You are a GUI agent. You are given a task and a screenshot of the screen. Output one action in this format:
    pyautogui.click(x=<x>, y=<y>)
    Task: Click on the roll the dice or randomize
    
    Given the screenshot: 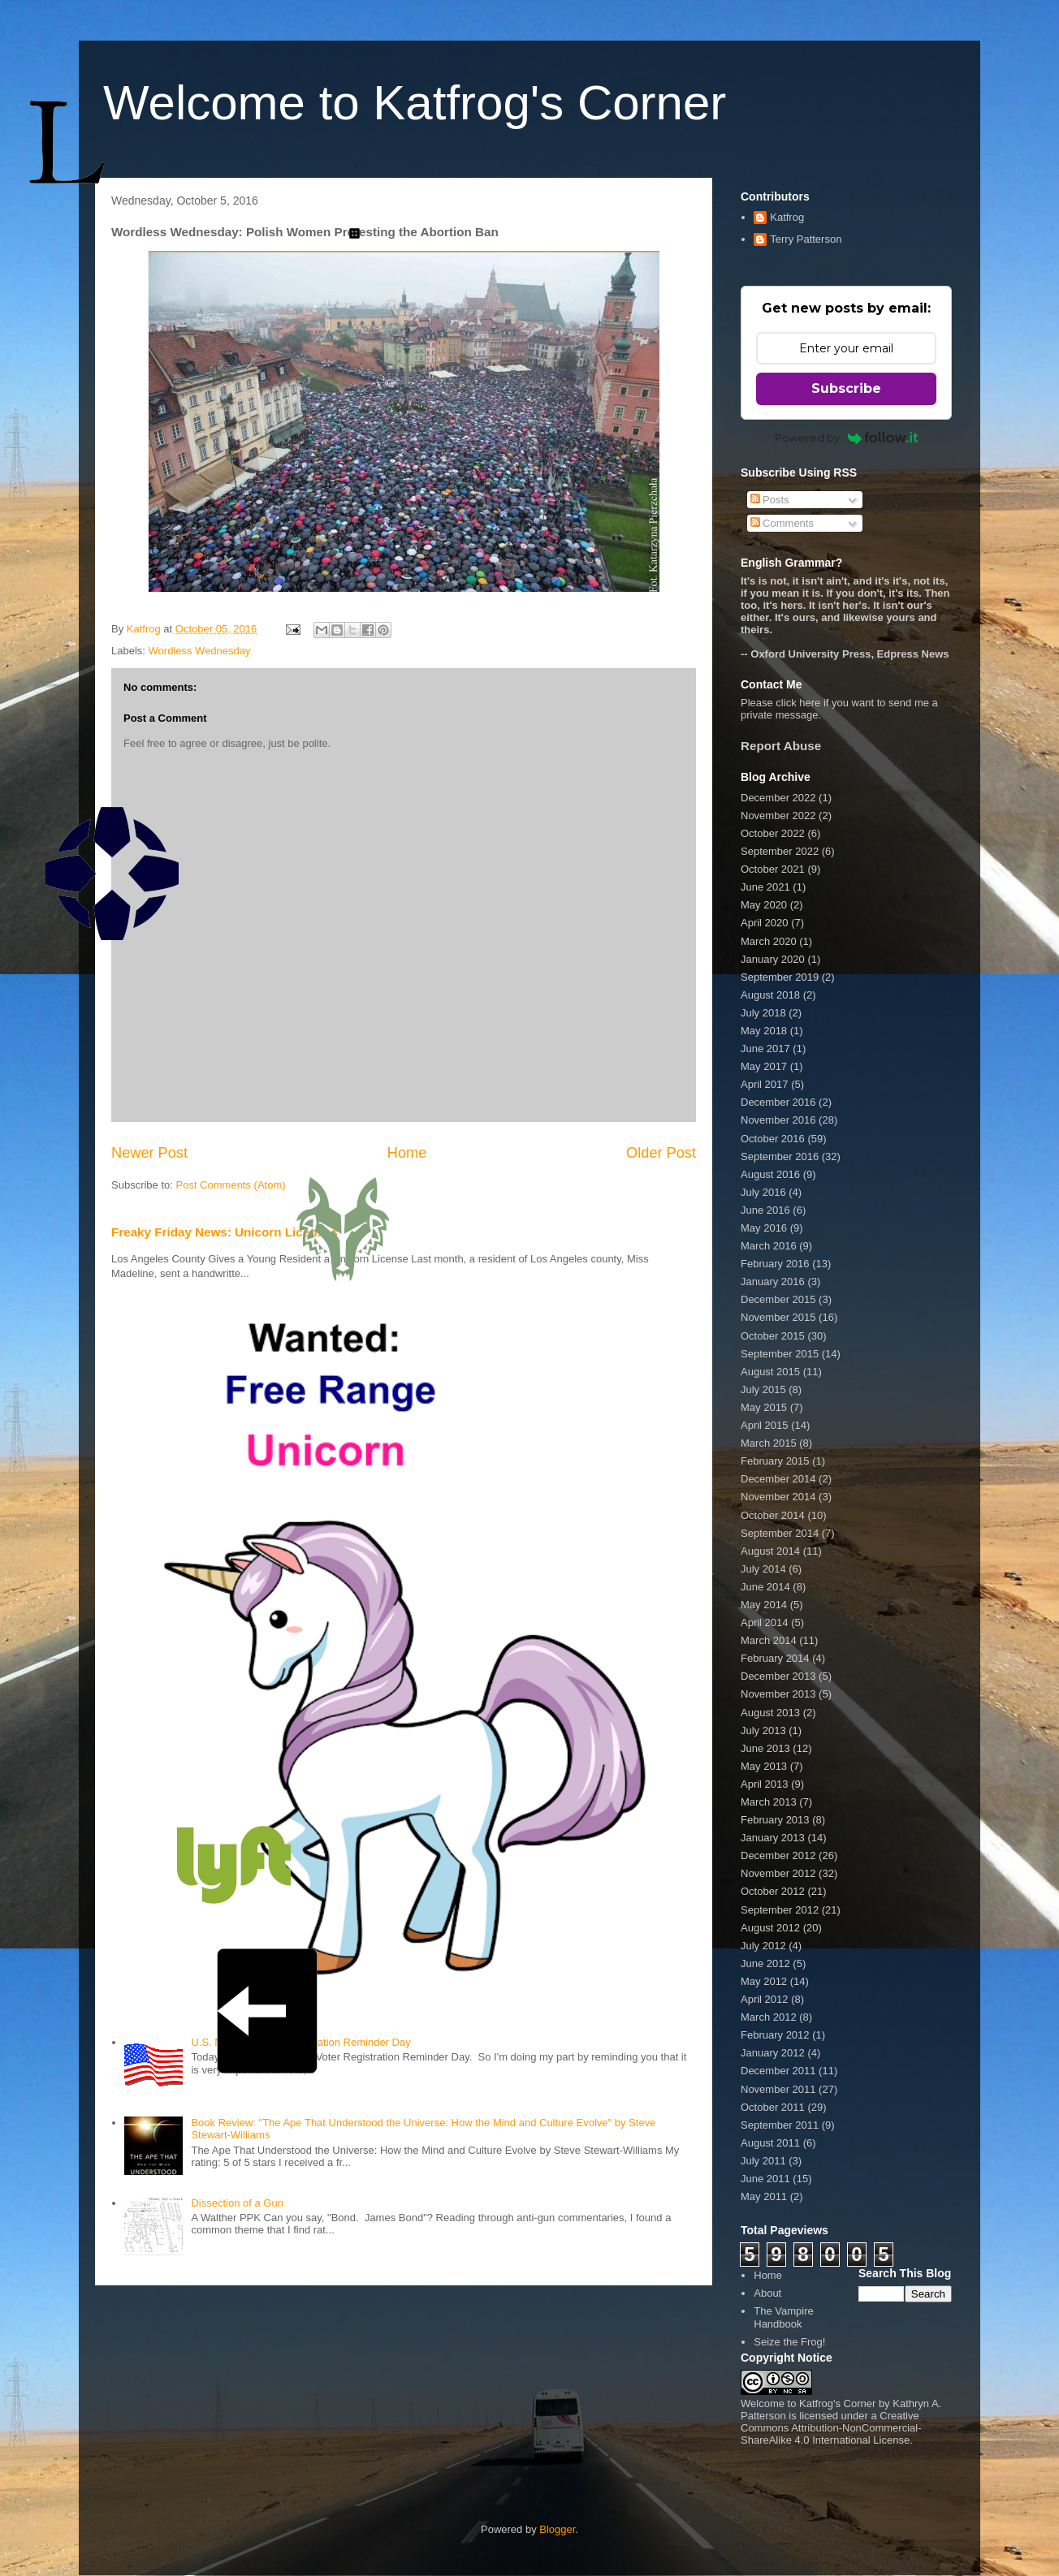 What is the action you would take?
    pyautogui.click(x=354, y=233)
    